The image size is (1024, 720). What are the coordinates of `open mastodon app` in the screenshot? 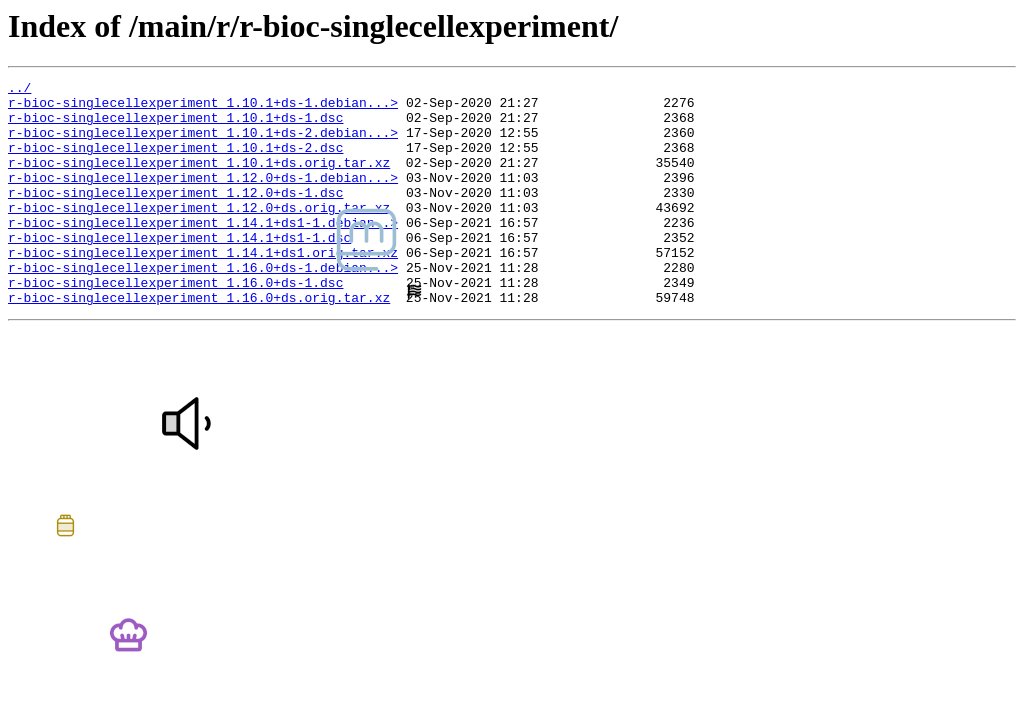 It's located at (366, 238).